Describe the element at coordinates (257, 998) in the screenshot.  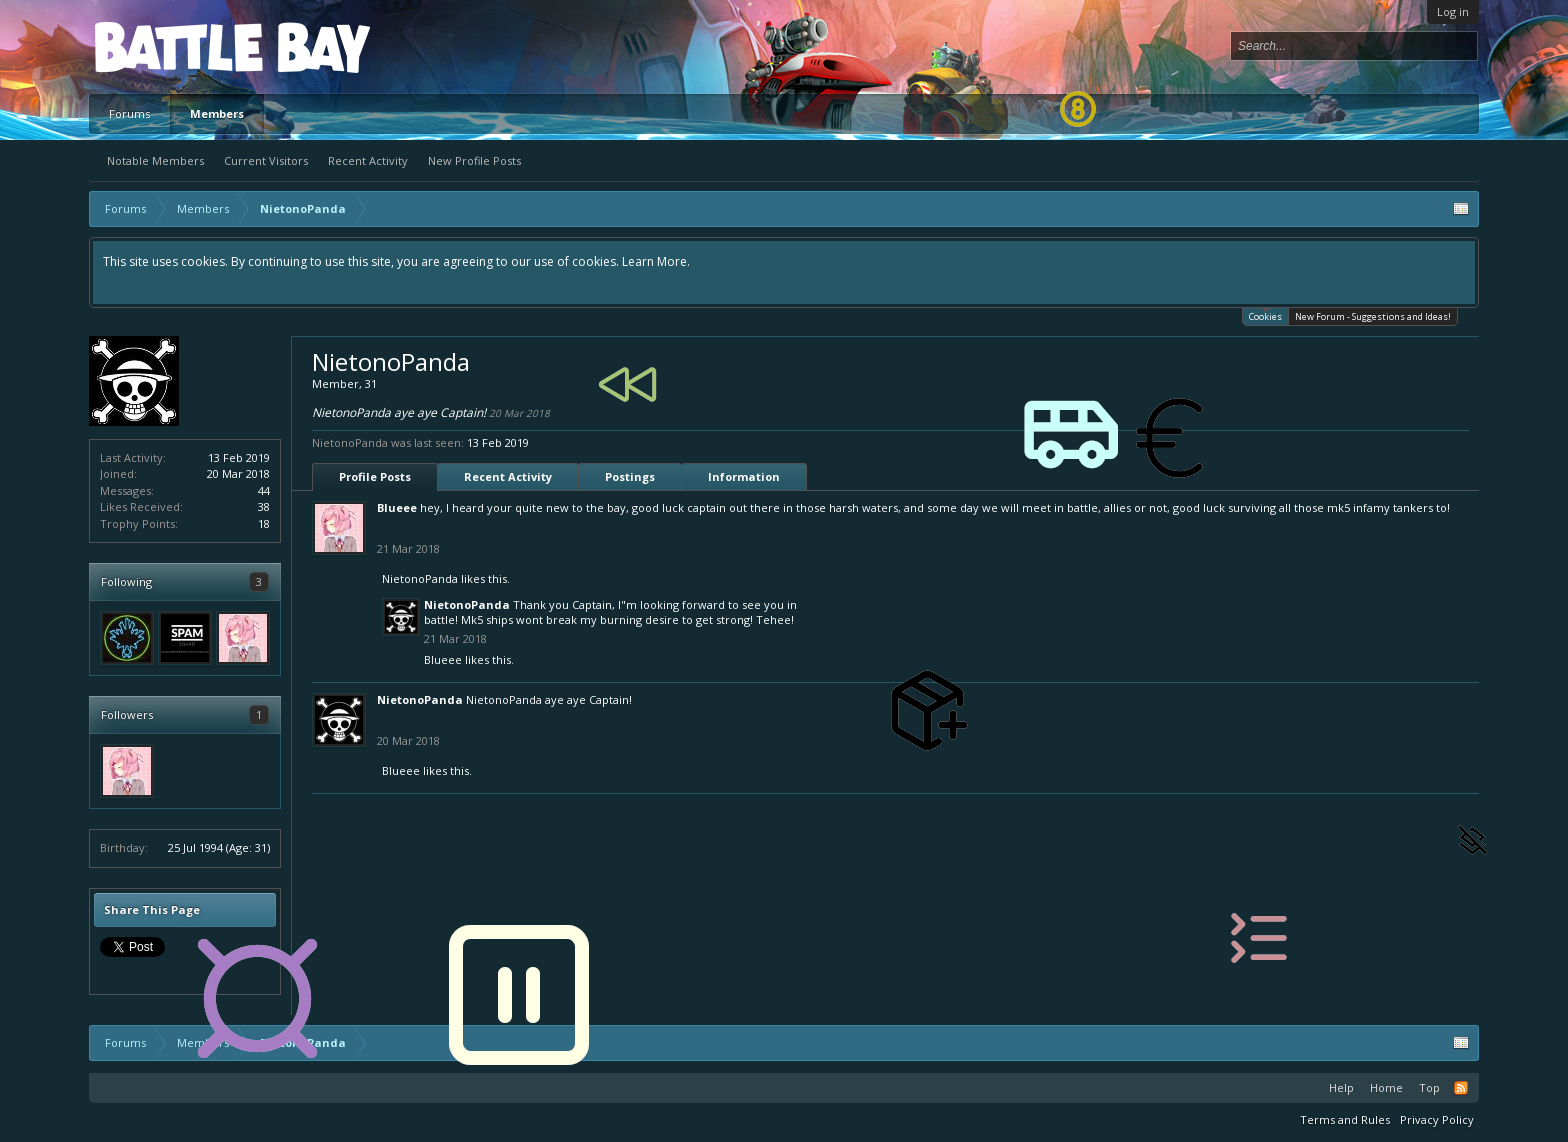
I see `select or change currency type` at that location.